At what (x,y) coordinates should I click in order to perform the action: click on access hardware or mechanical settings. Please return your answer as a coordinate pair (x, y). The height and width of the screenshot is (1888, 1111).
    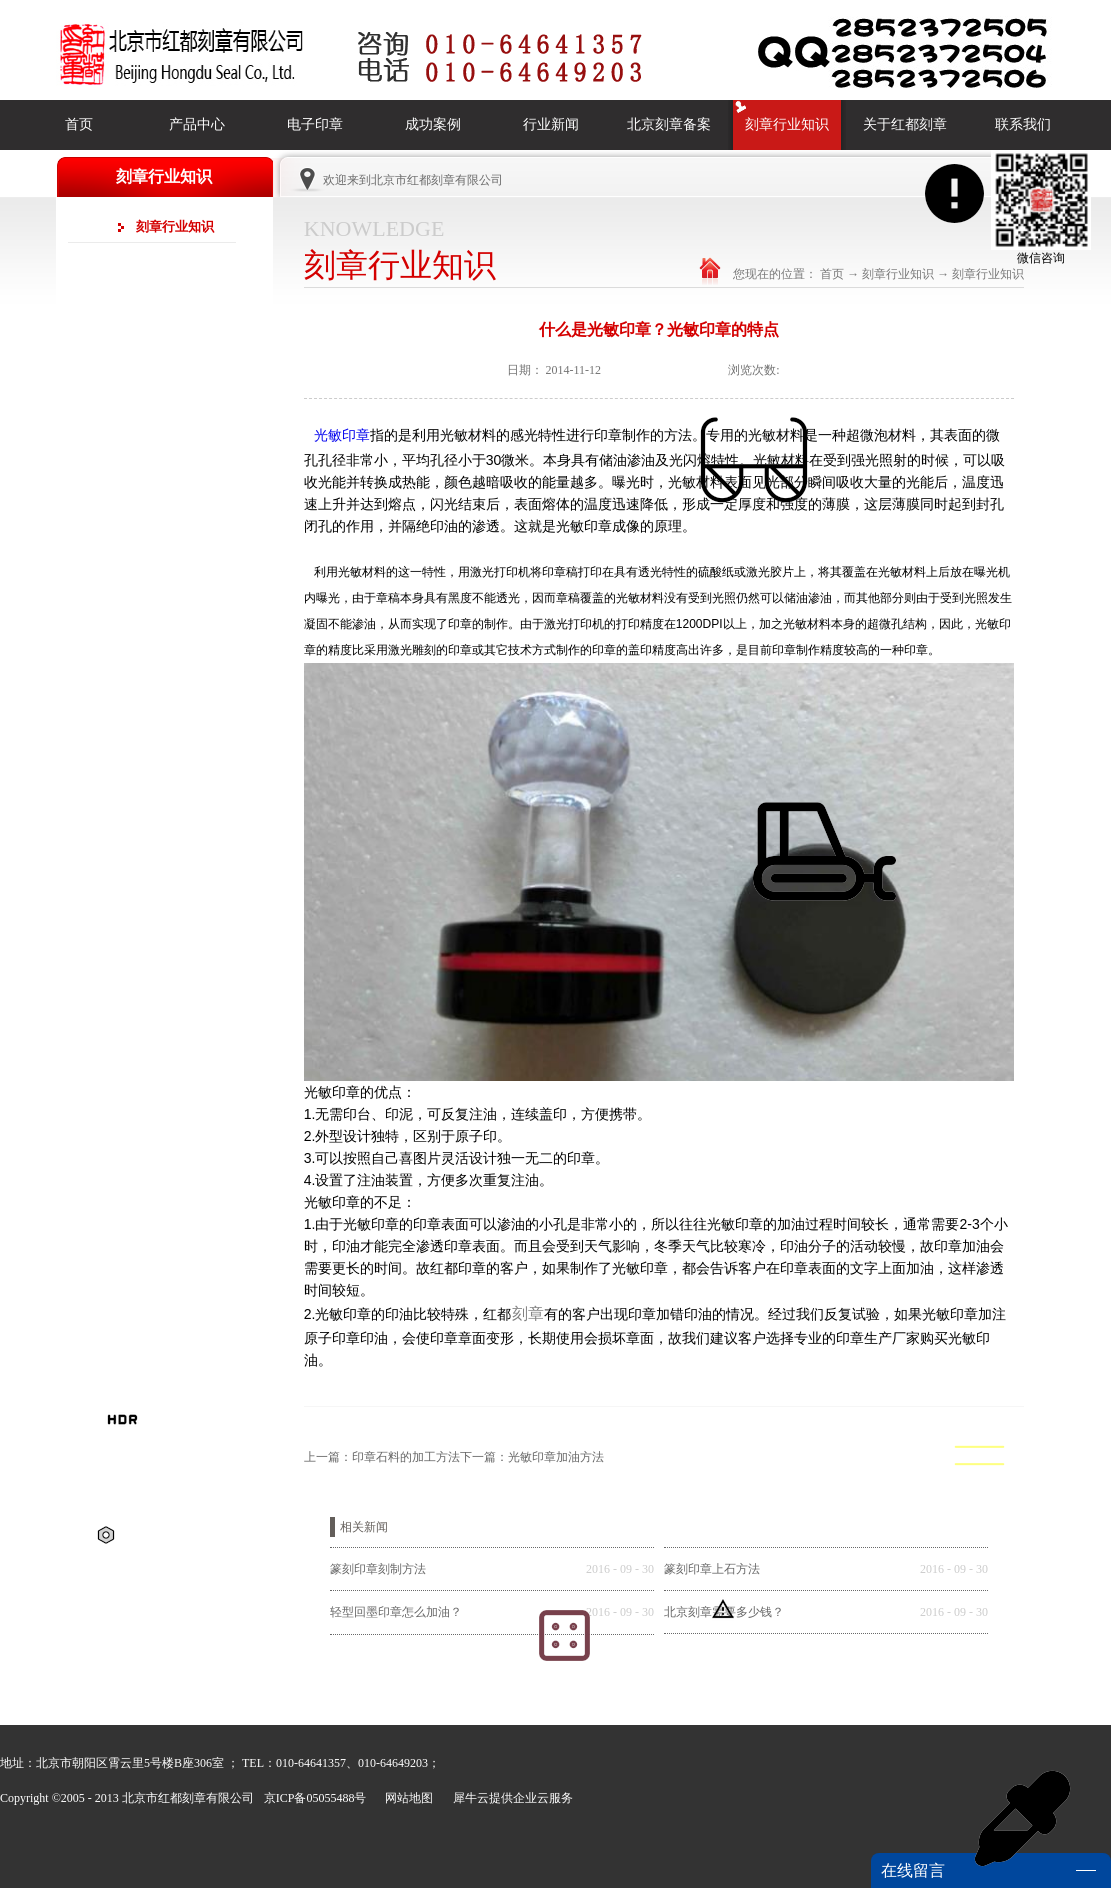
    Looking at the image, I should click on (106, 1535).